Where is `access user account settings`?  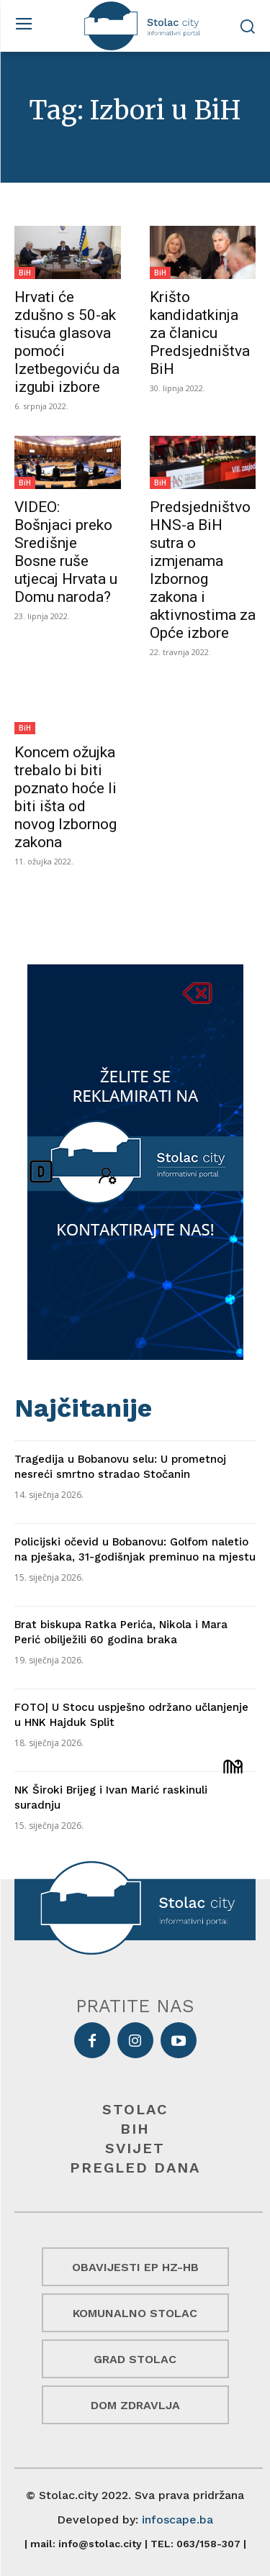 access user account settings is located at coordinates (107, 1175).